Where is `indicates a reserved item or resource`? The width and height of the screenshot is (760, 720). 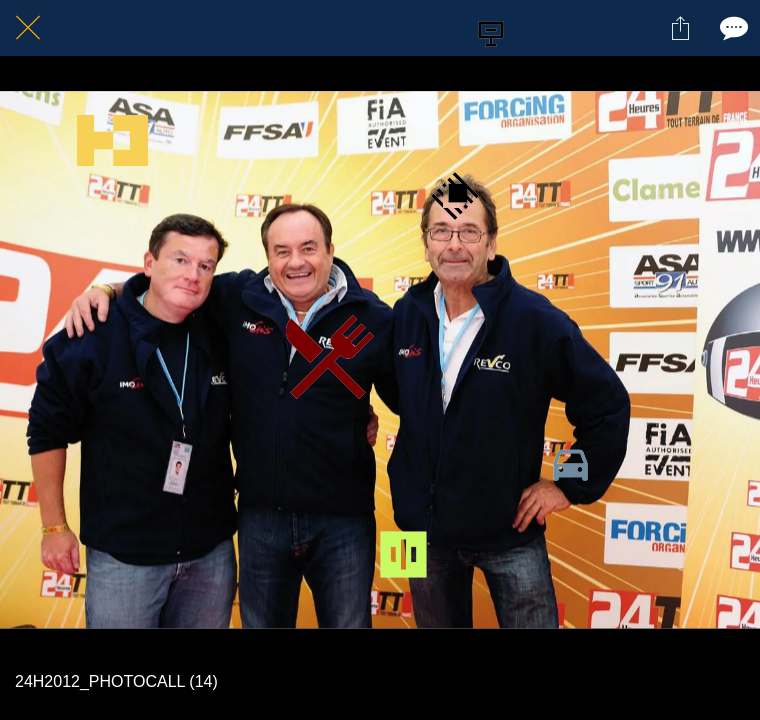 indicates a reserved item or resource is located at coordinates (491, 34).